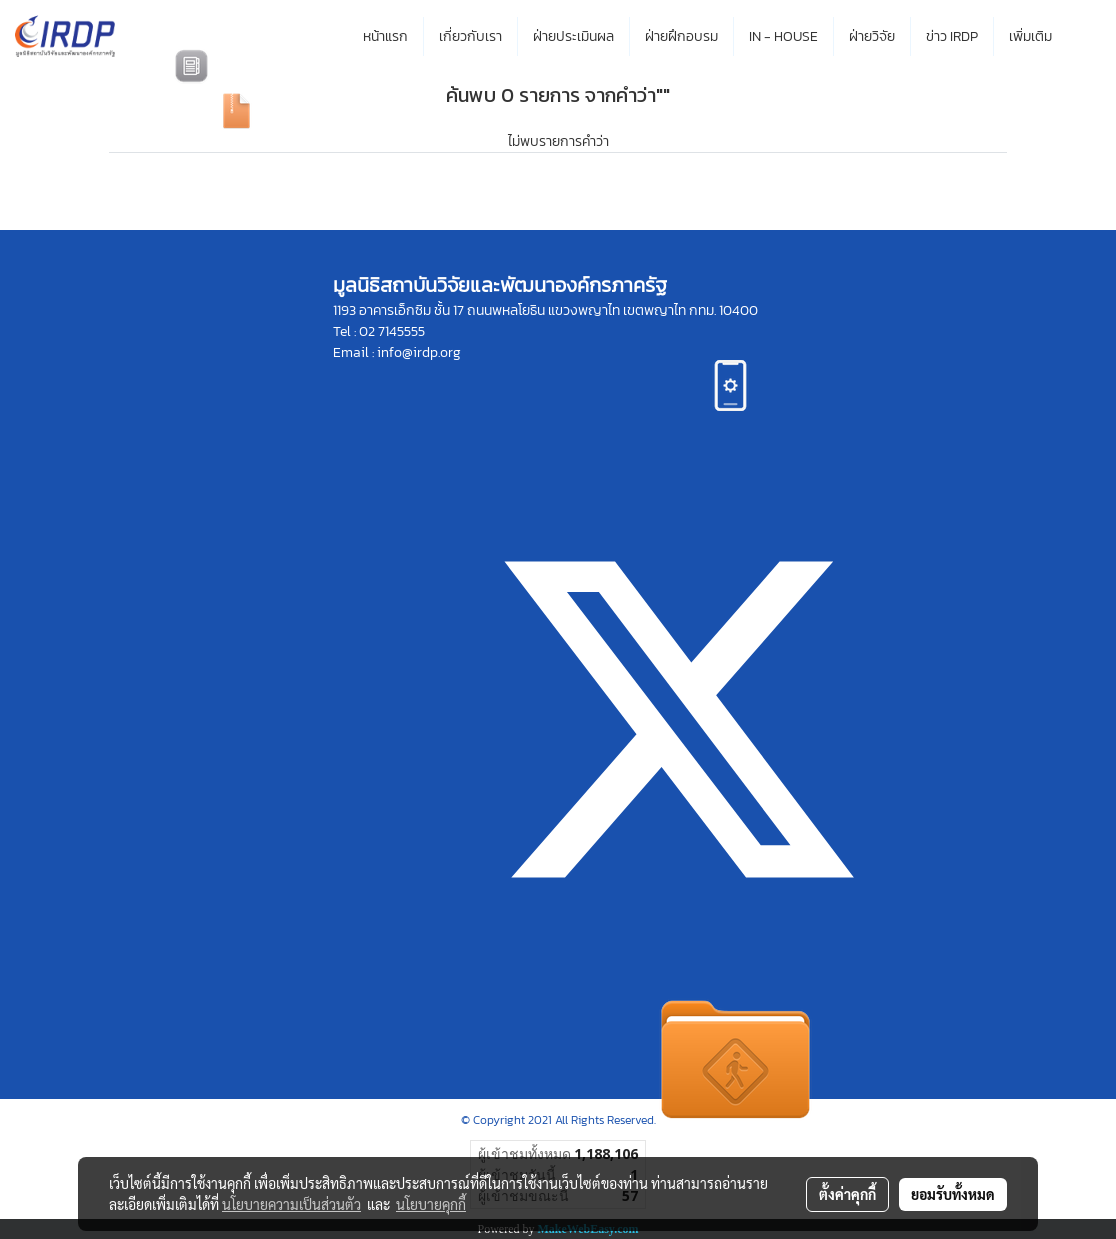 The image size is (1116, 1239). What do you see at coordinates (236, 111) in the screenshot?
I see `open a compressed archive file` at bounding box center [236, 111].